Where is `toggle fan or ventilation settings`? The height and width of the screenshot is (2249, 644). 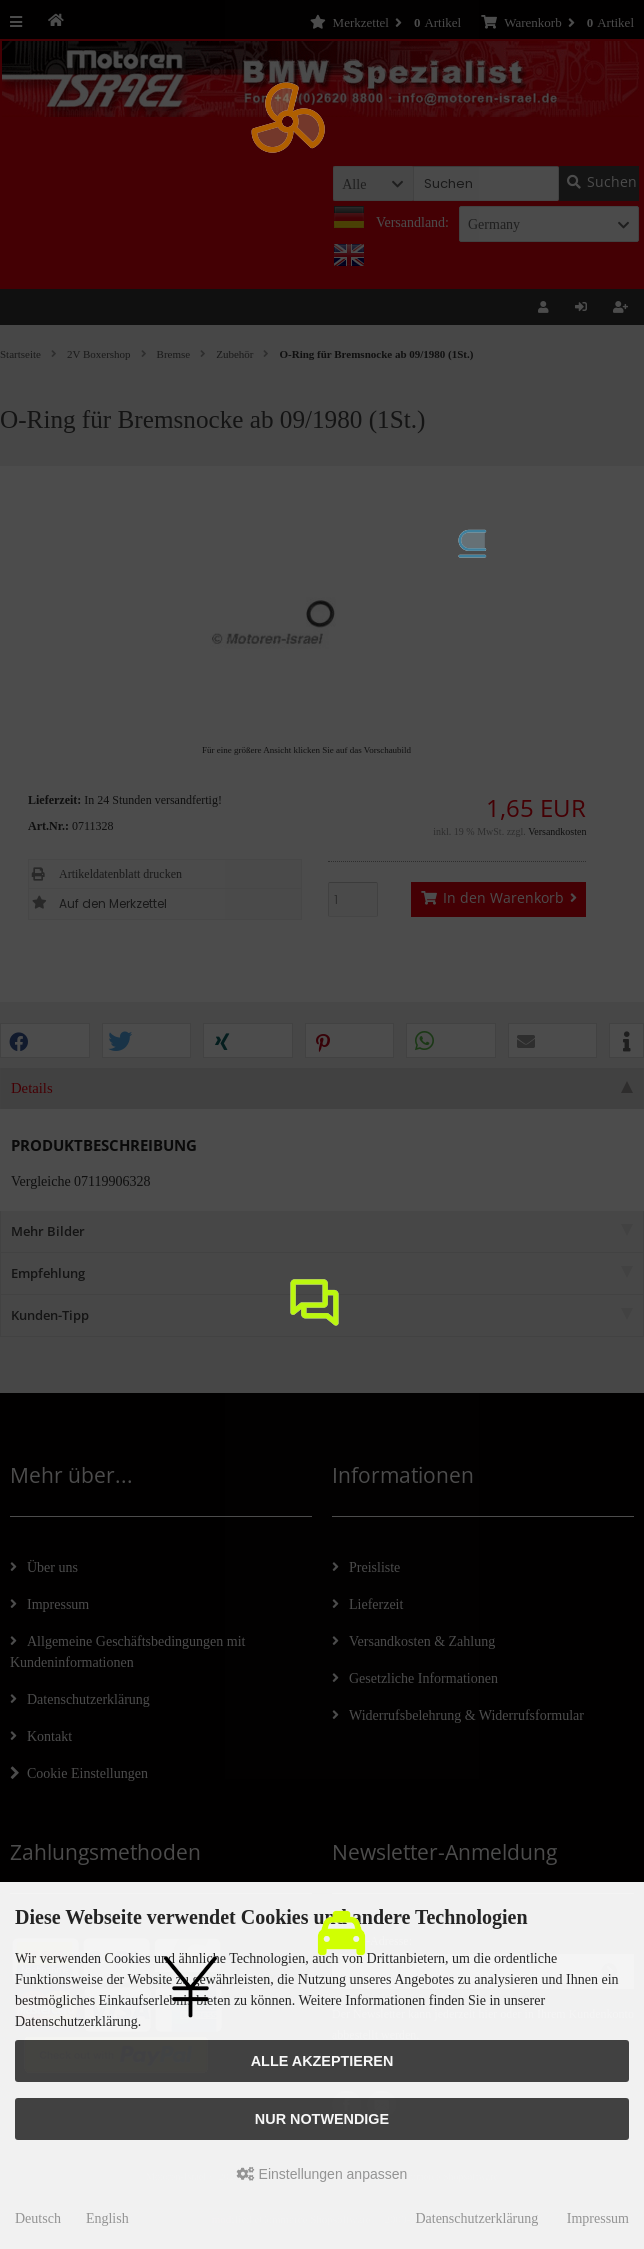
toggle fan or ventilation settings is located at coordinates (287, 121).